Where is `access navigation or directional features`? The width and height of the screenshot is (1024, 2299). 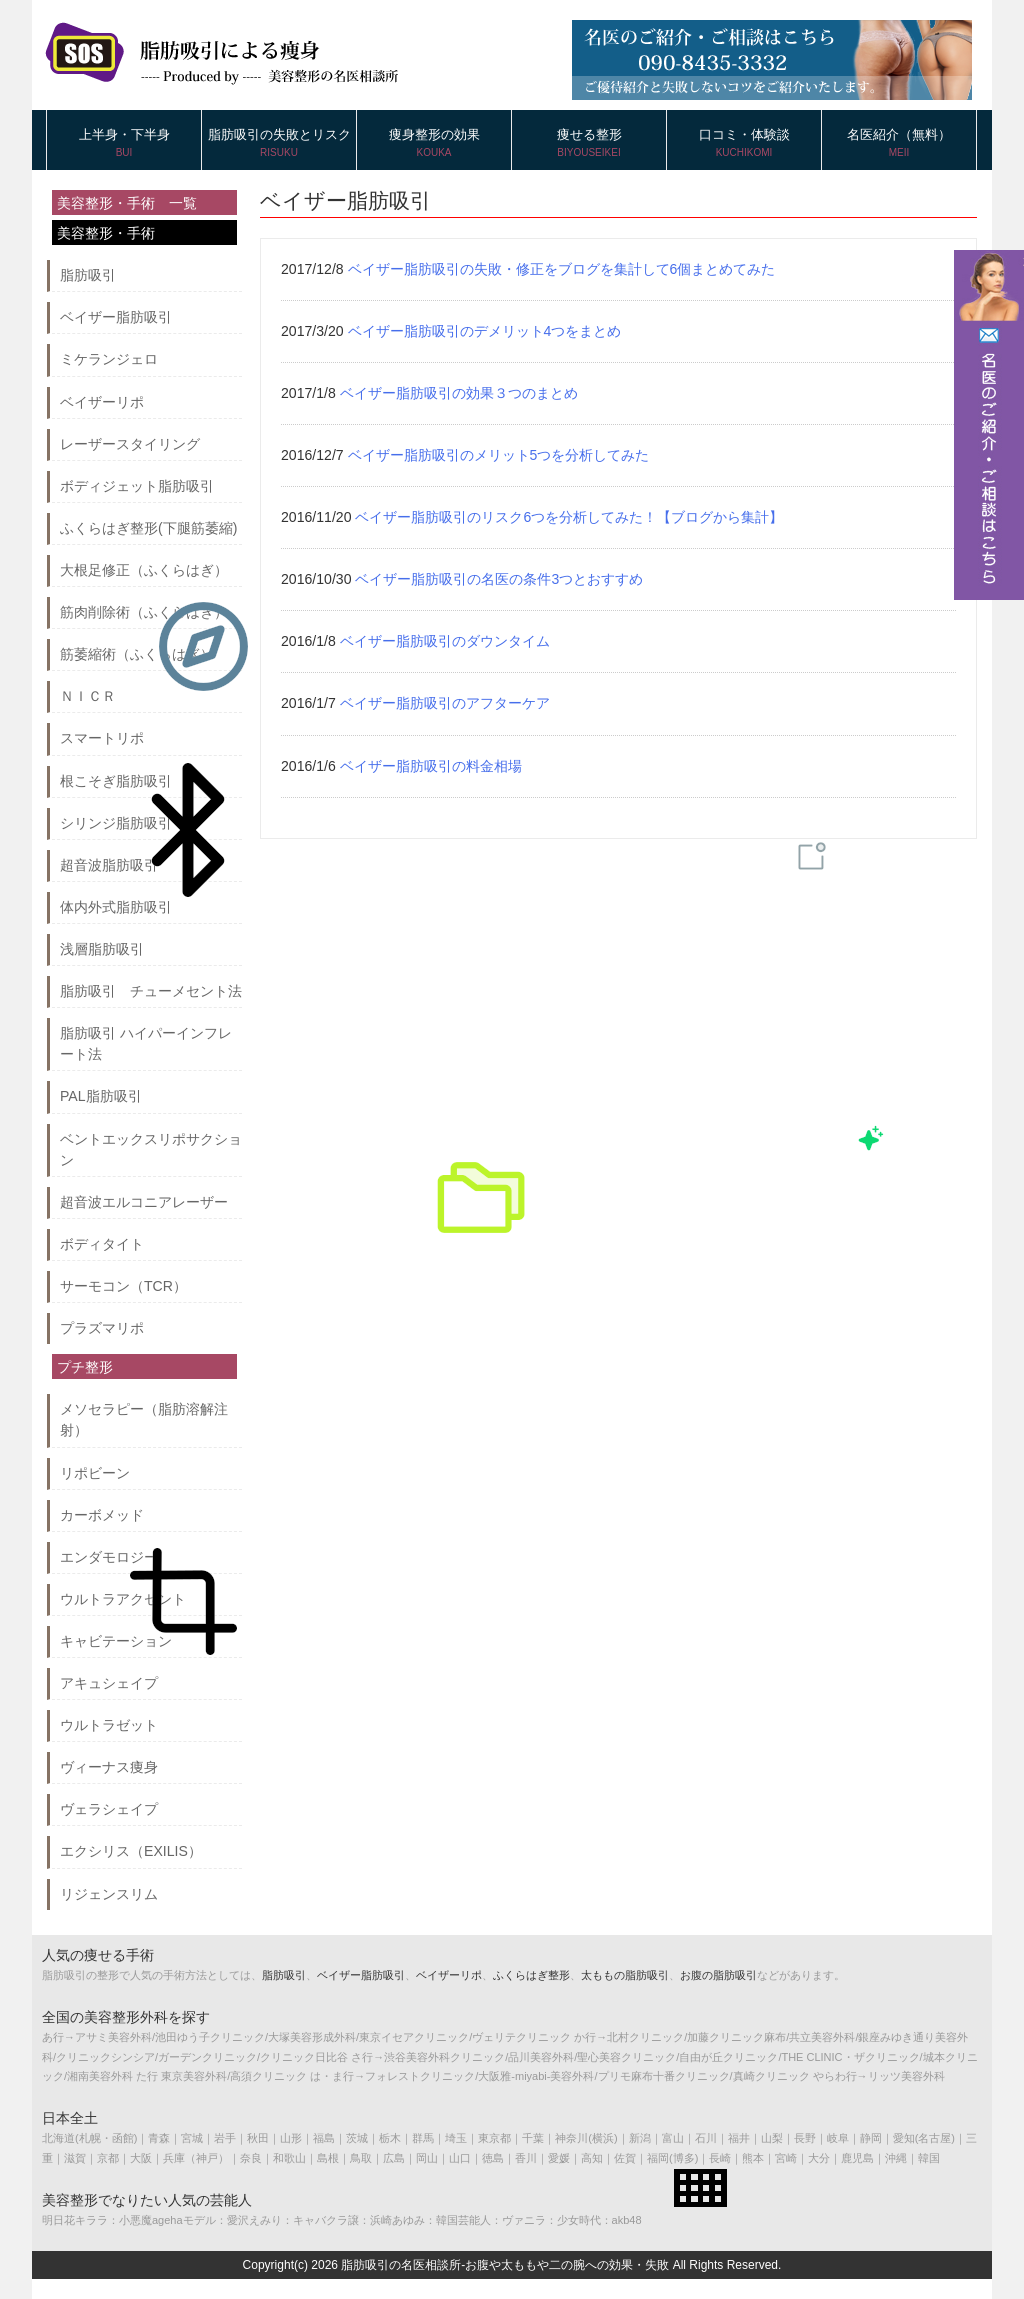 access navigation or directional features is located at coordinates (203, 646).